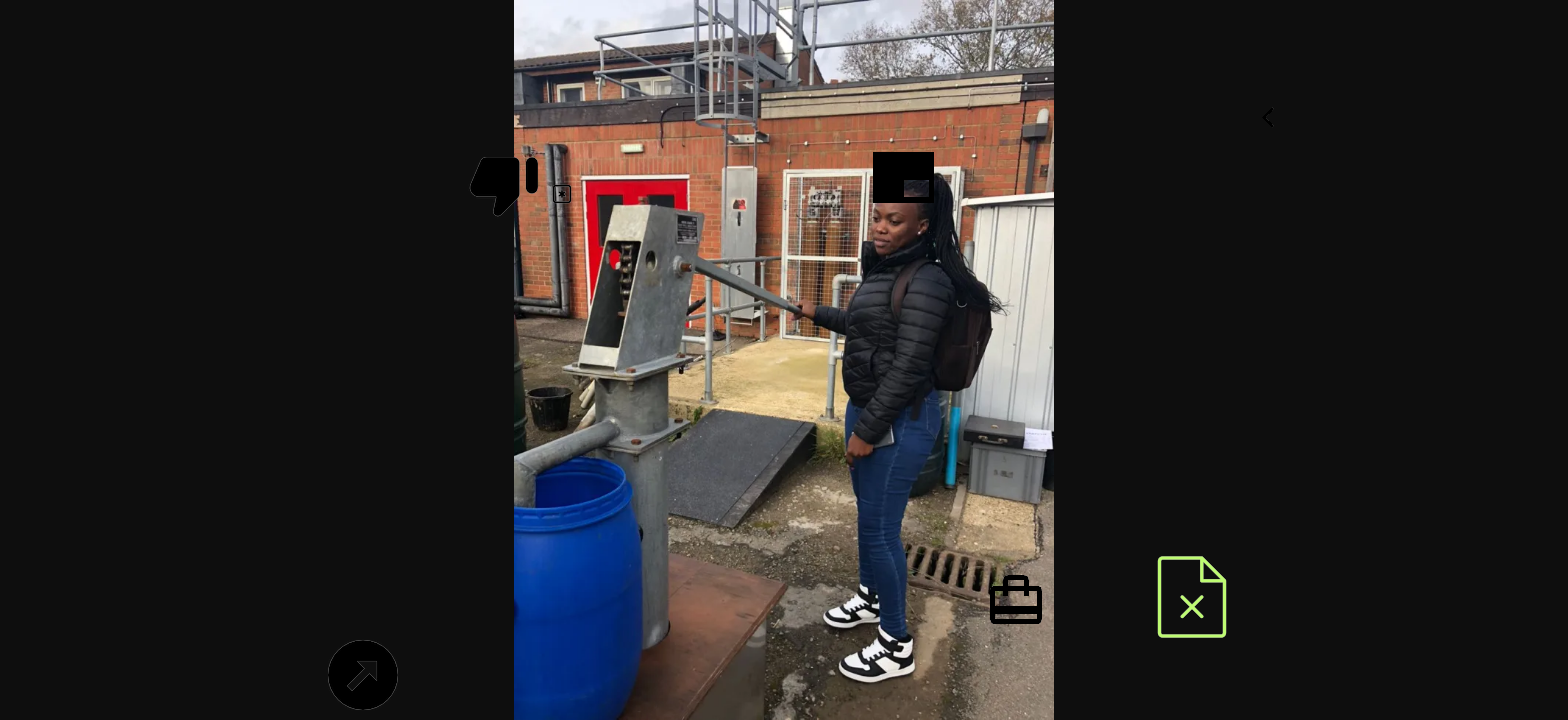 The image size is (1568, 720). What do you see at coordinates (504, 184) in the screenshot?
I see `dislike or downvote content` at bounding box center [504, 184].